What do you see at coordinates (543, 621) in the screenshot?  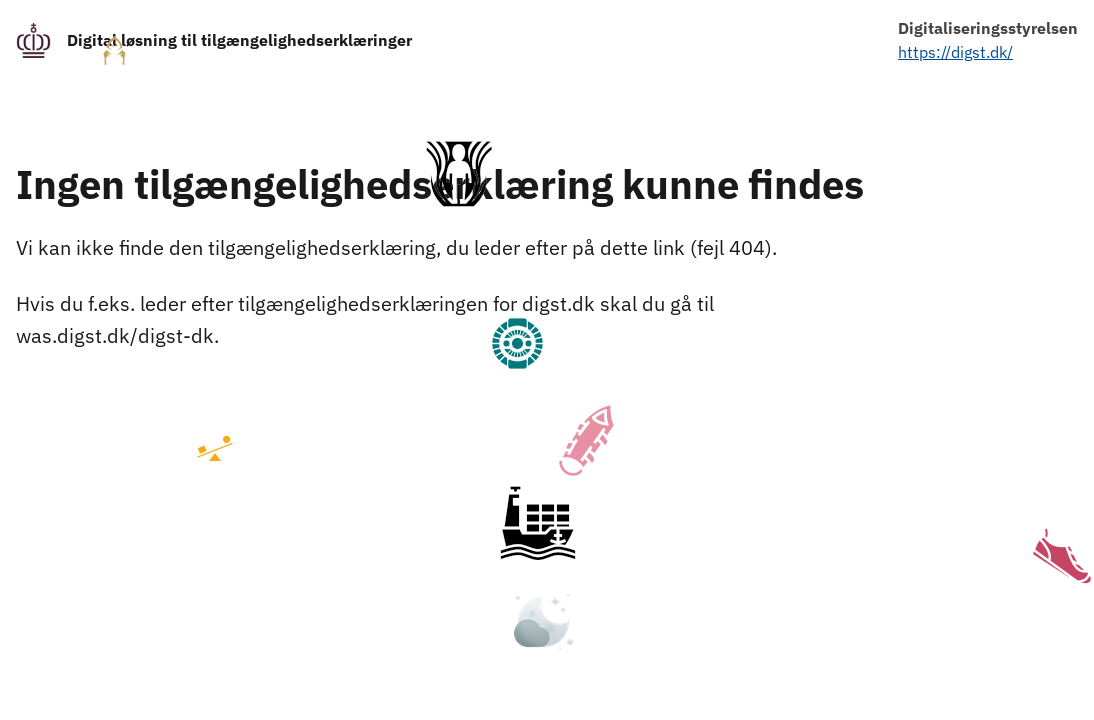 I see `indicates partly cloudy conditions at night` at bounding box center [543, 621].